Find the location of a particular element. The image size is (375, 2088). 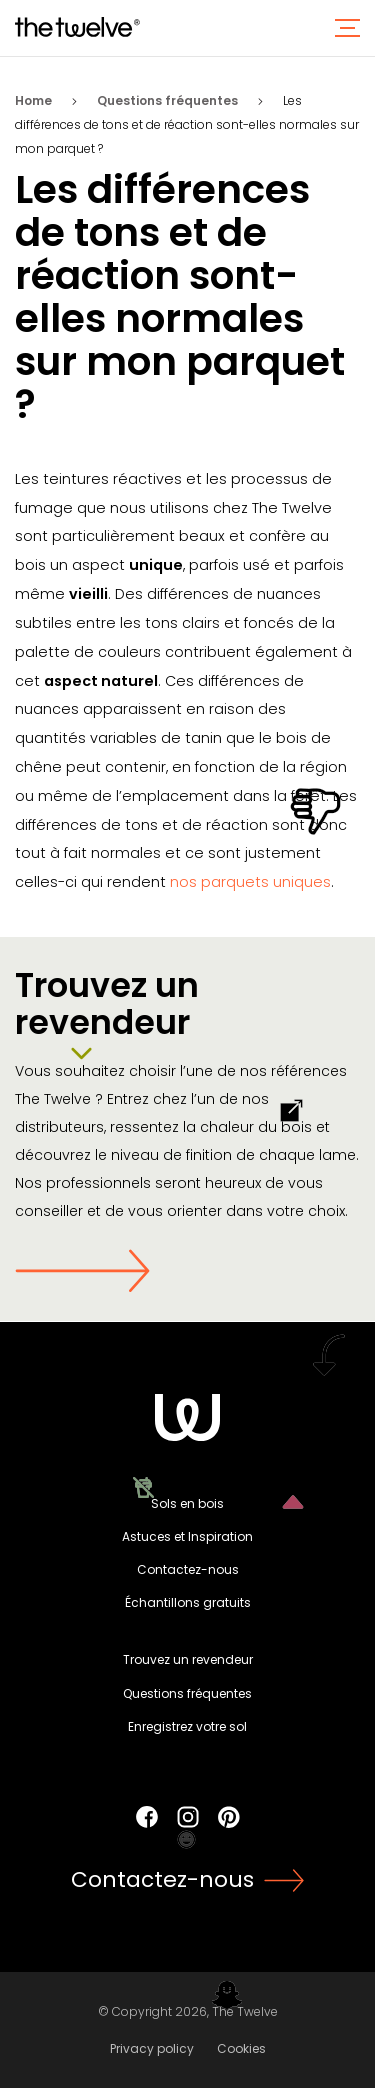

collapse an expanded section or dropdown is located at coordinates (293, 1502).